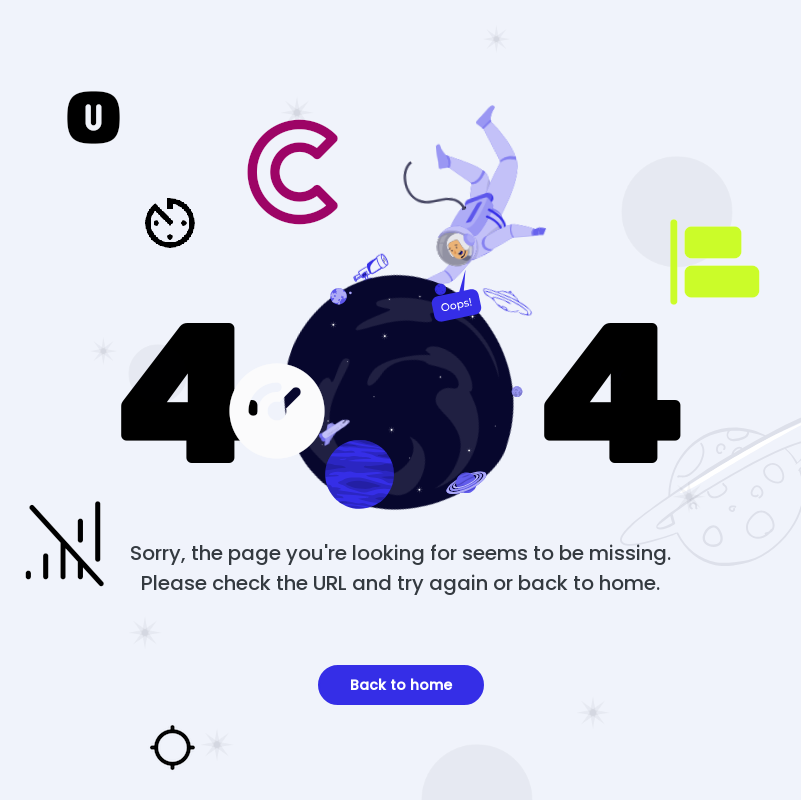 The width and height of the screenshot is (801, 800). What do you see at coordinates (170, 223) in the screenshot?
I see `set or view a countdown timer` at bounding box center [170, 223].